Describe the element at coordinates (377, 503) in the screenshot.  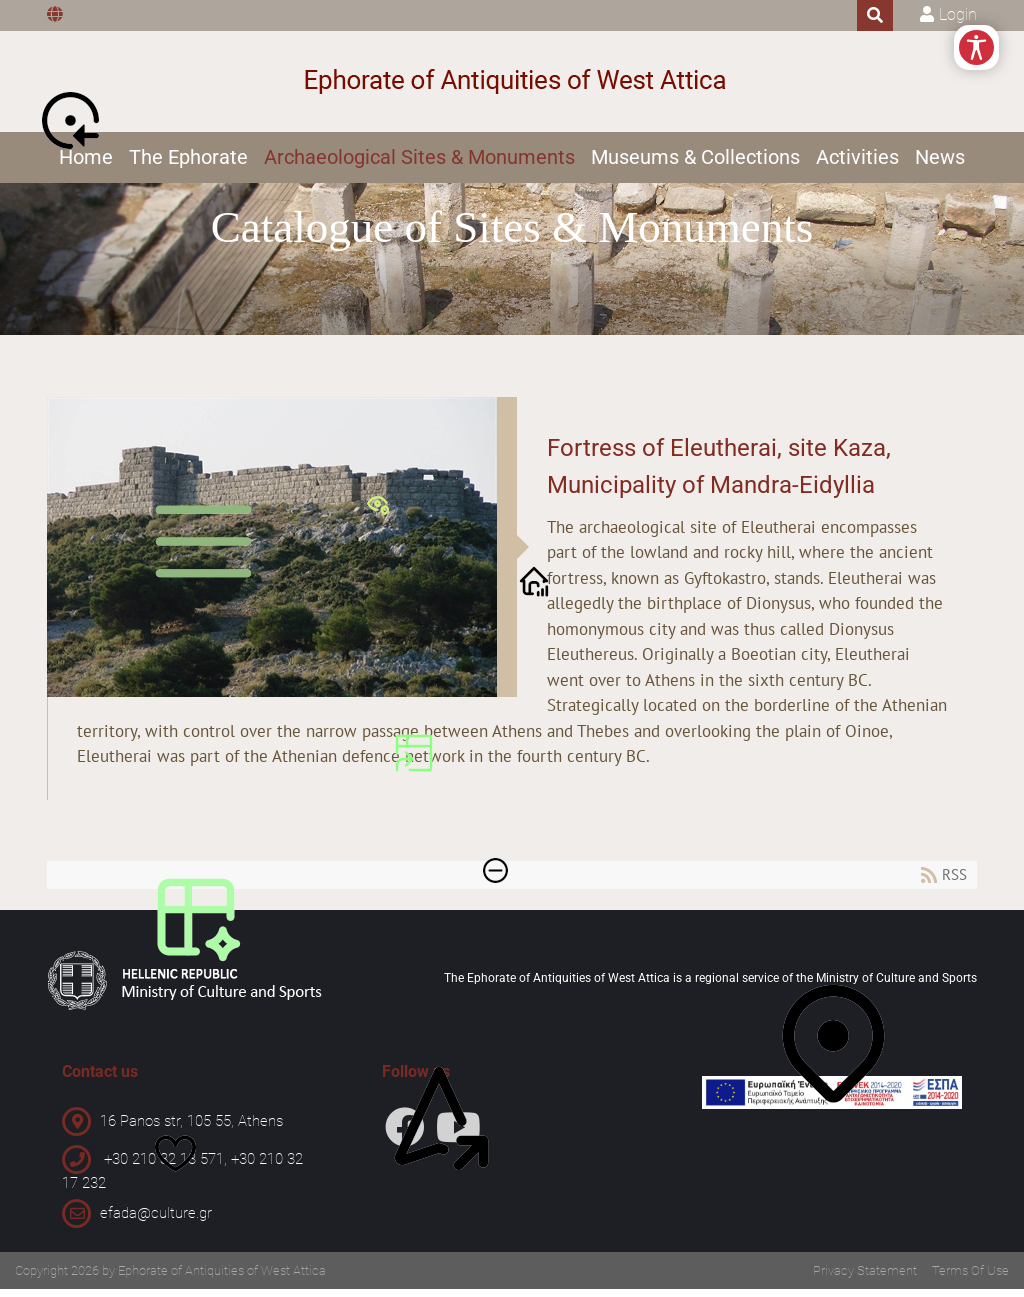
I see `pin a view or save current display` at that location.